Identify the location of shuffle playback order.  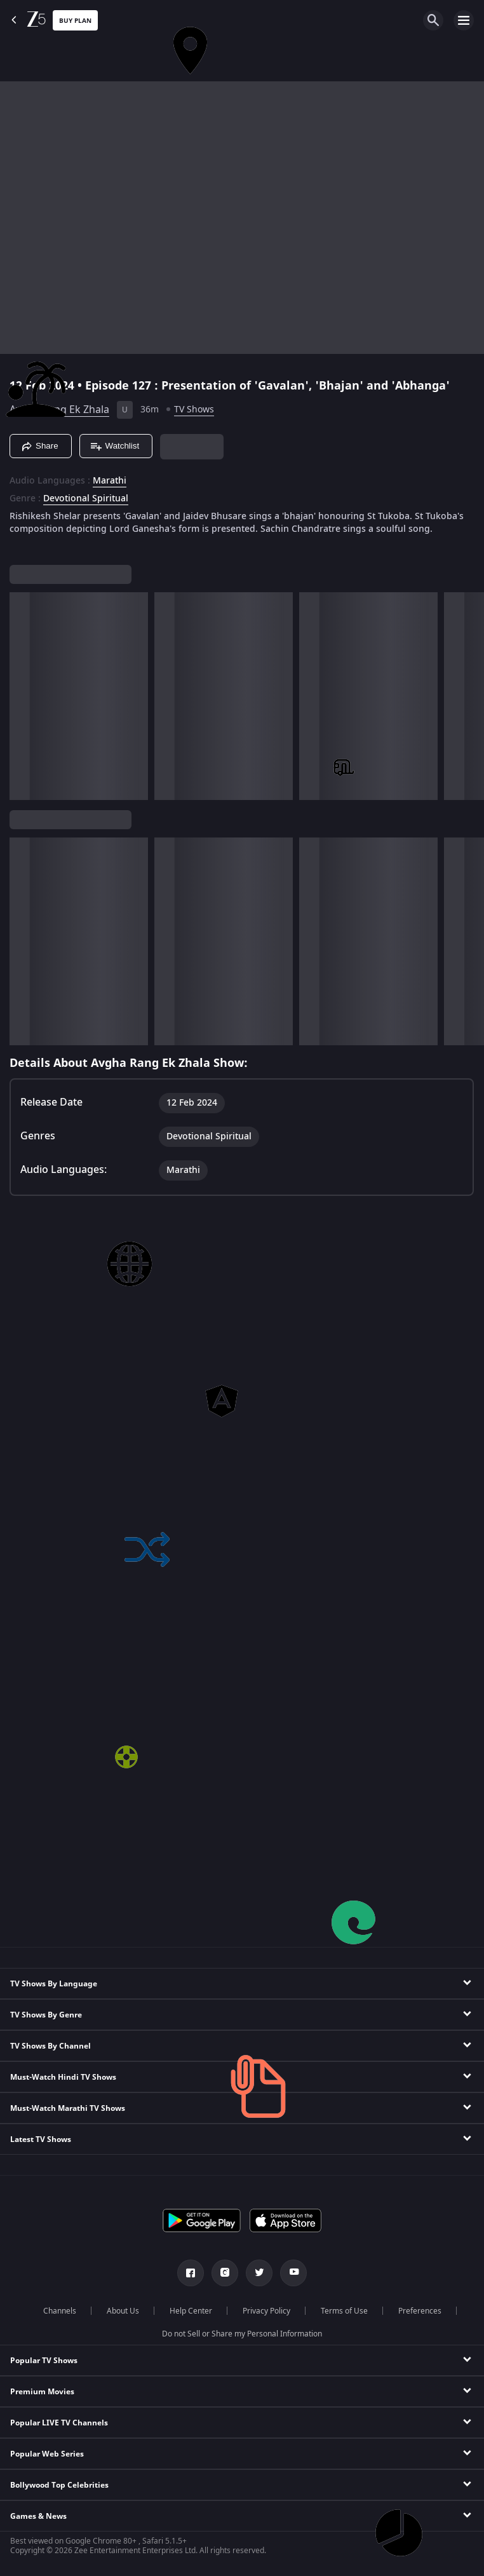
(147, 1549).